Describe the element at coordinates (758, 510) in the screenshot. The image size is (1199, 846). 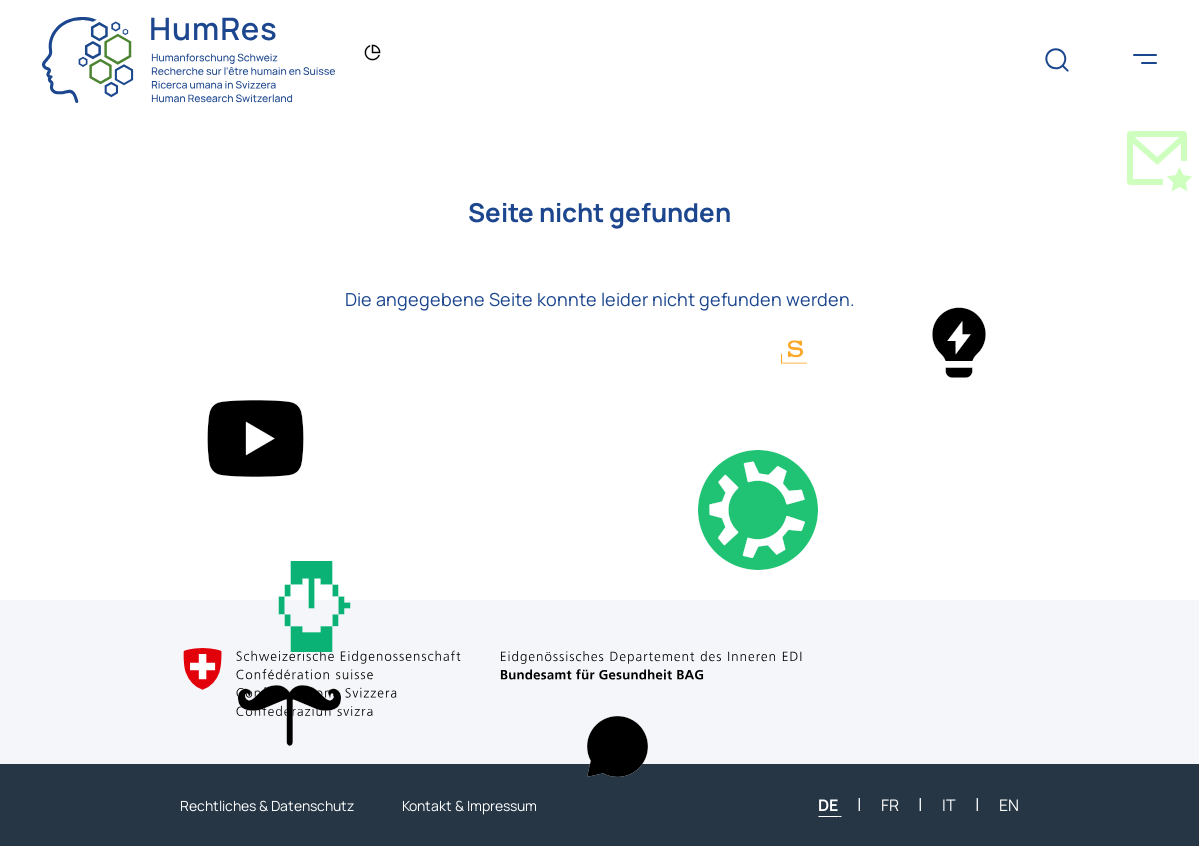
I see `kubuntu linux distribution logo` at that location.